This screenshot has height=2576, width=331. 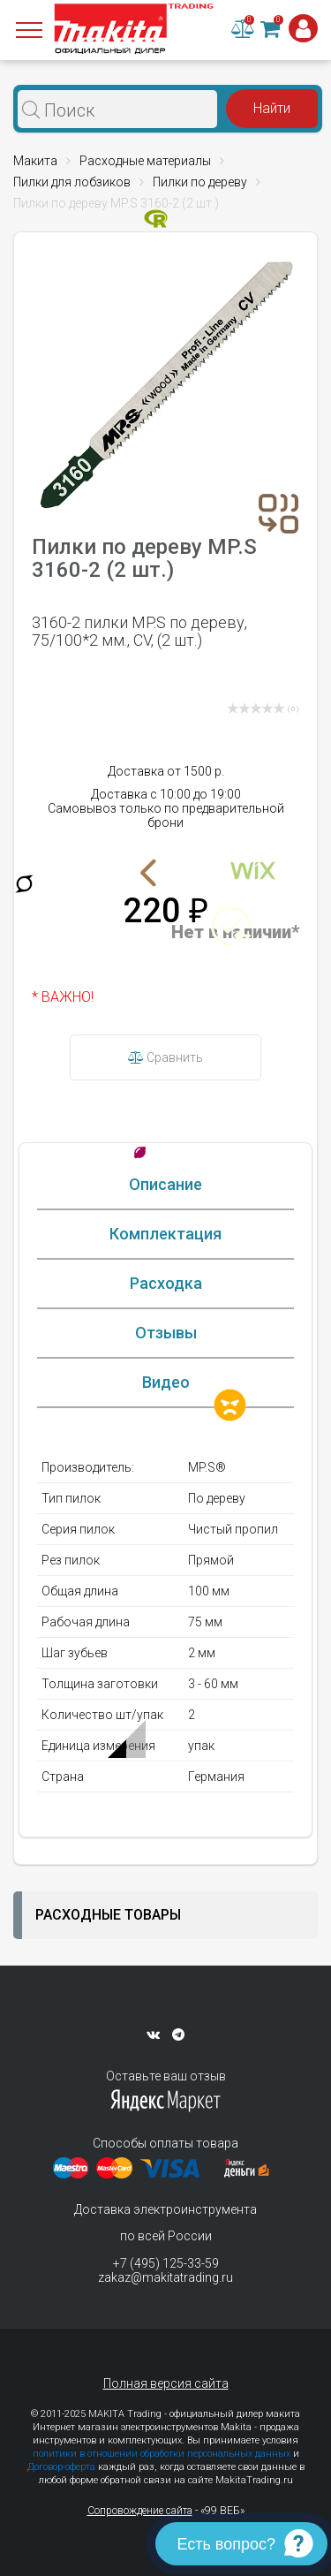 I want to click on R programming language logo, so click(x=155, y=218).